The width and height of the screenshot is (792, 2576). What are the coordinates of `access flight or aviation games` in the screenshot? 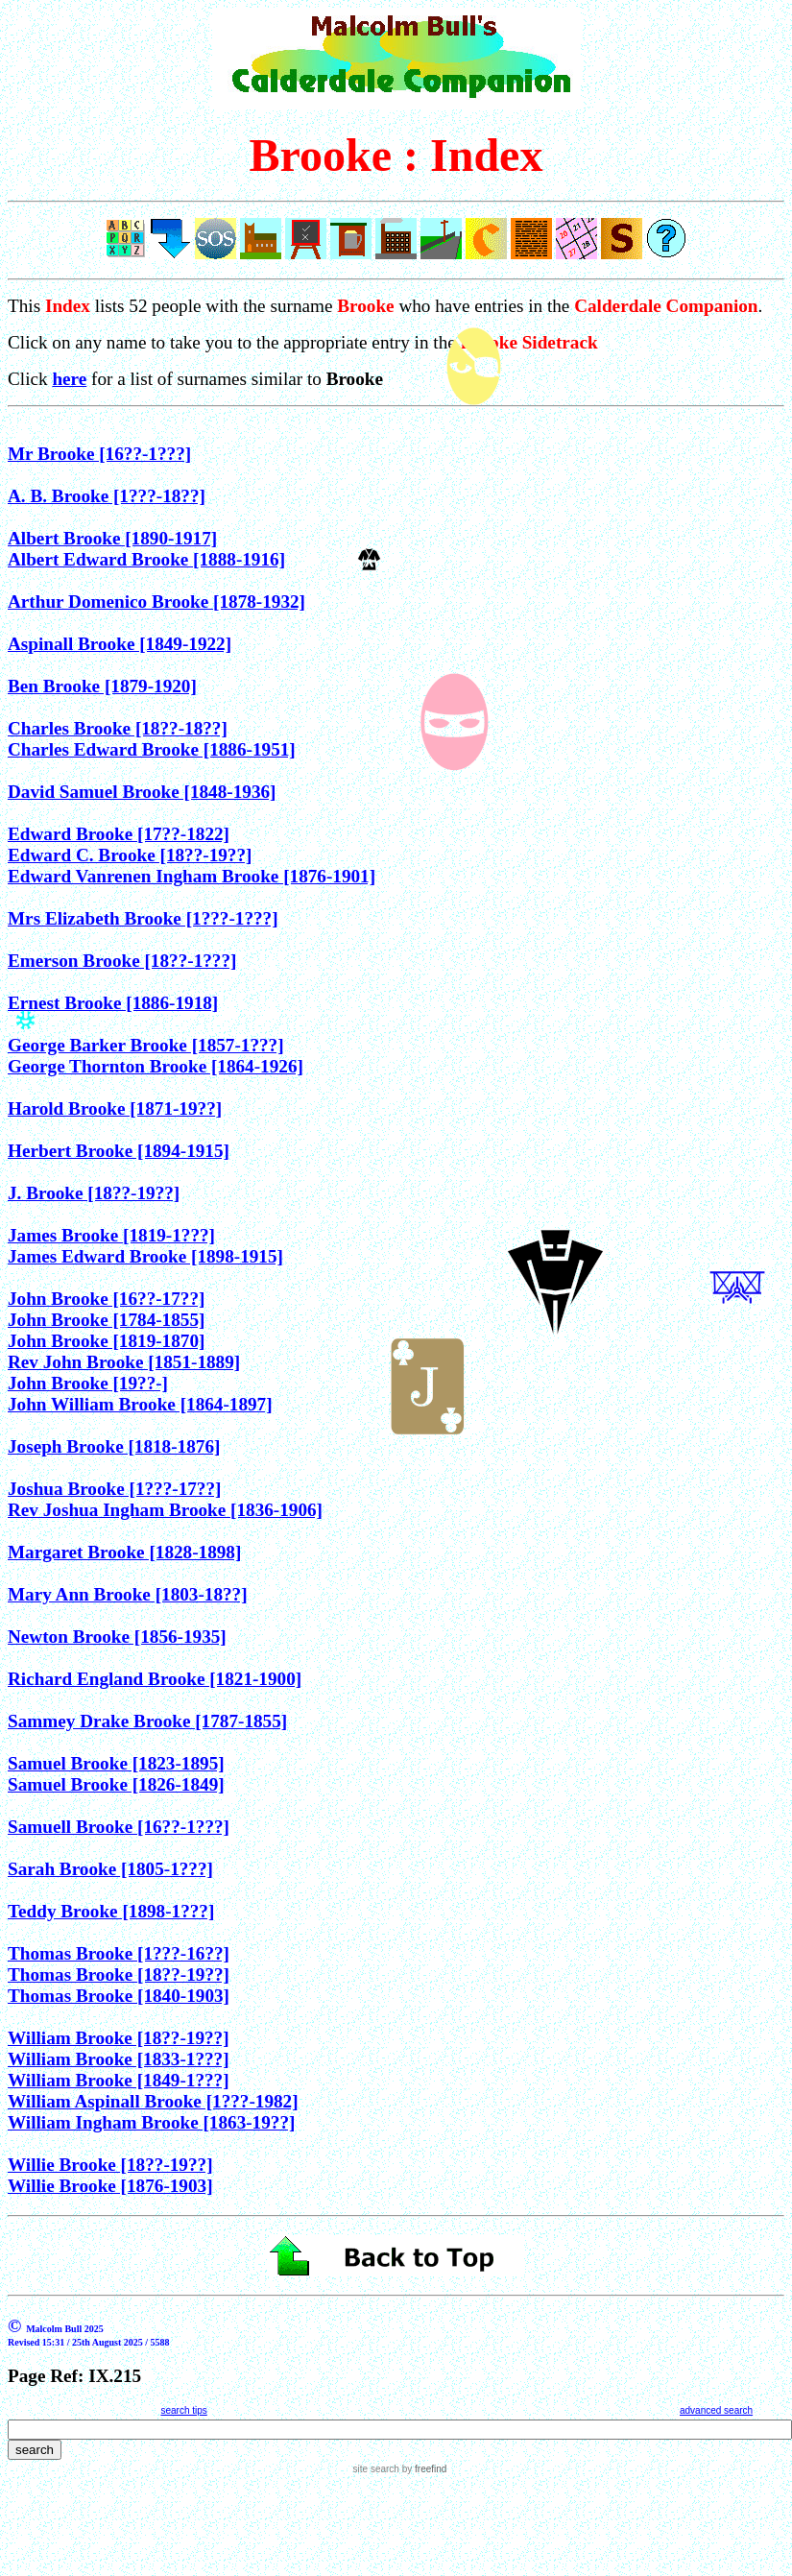 It's located at (737, 1288).